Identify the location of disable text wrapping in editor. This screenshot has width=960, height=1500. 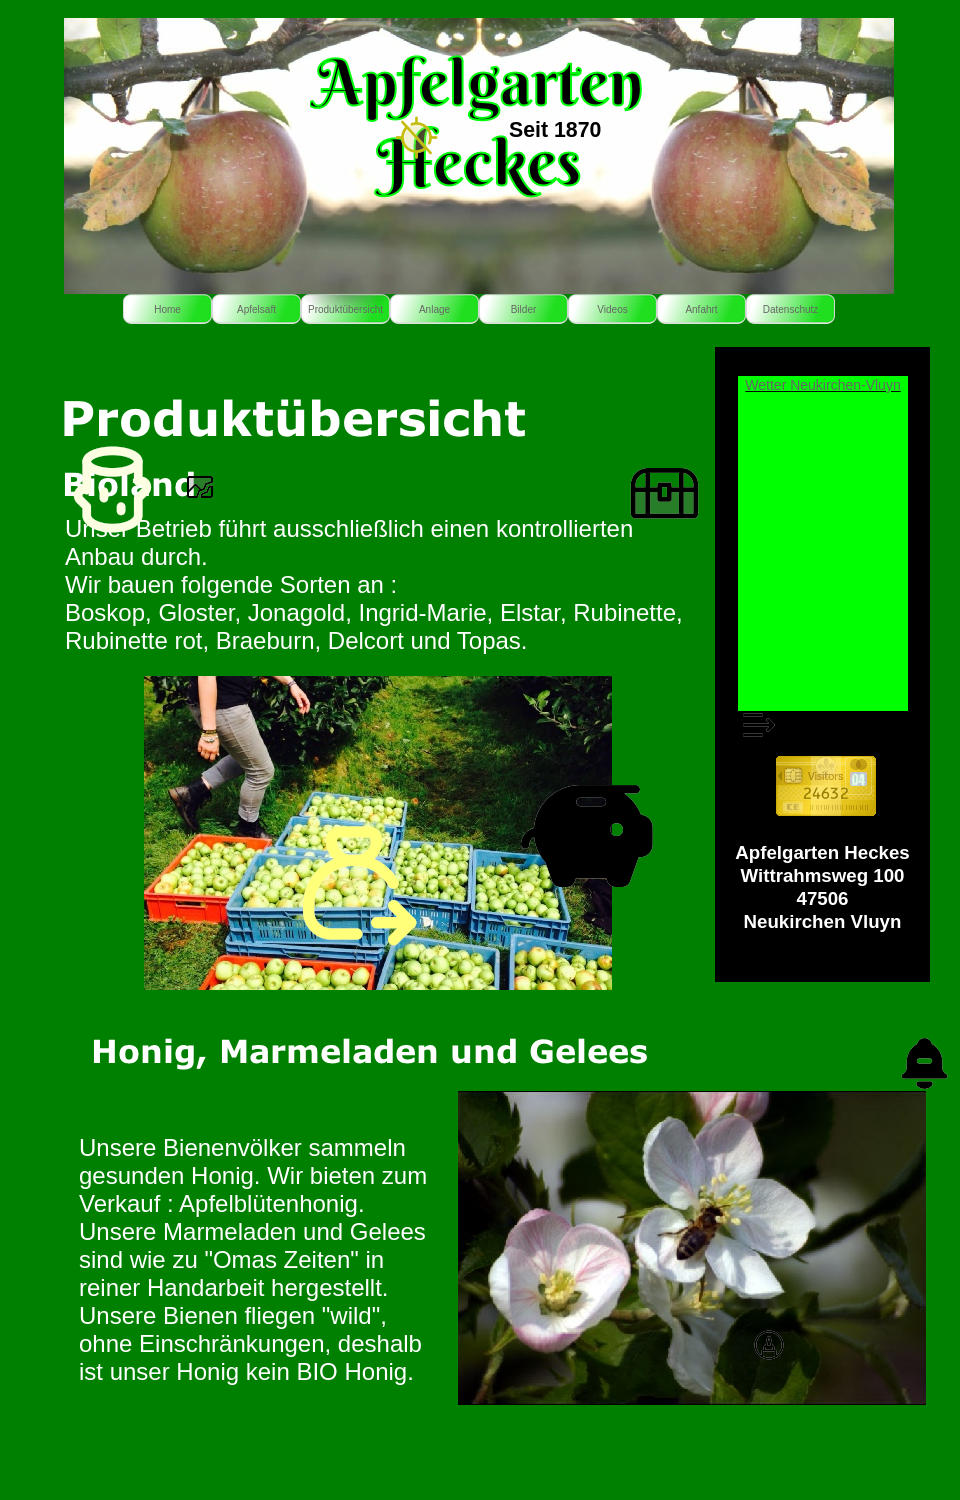
(758, 725).